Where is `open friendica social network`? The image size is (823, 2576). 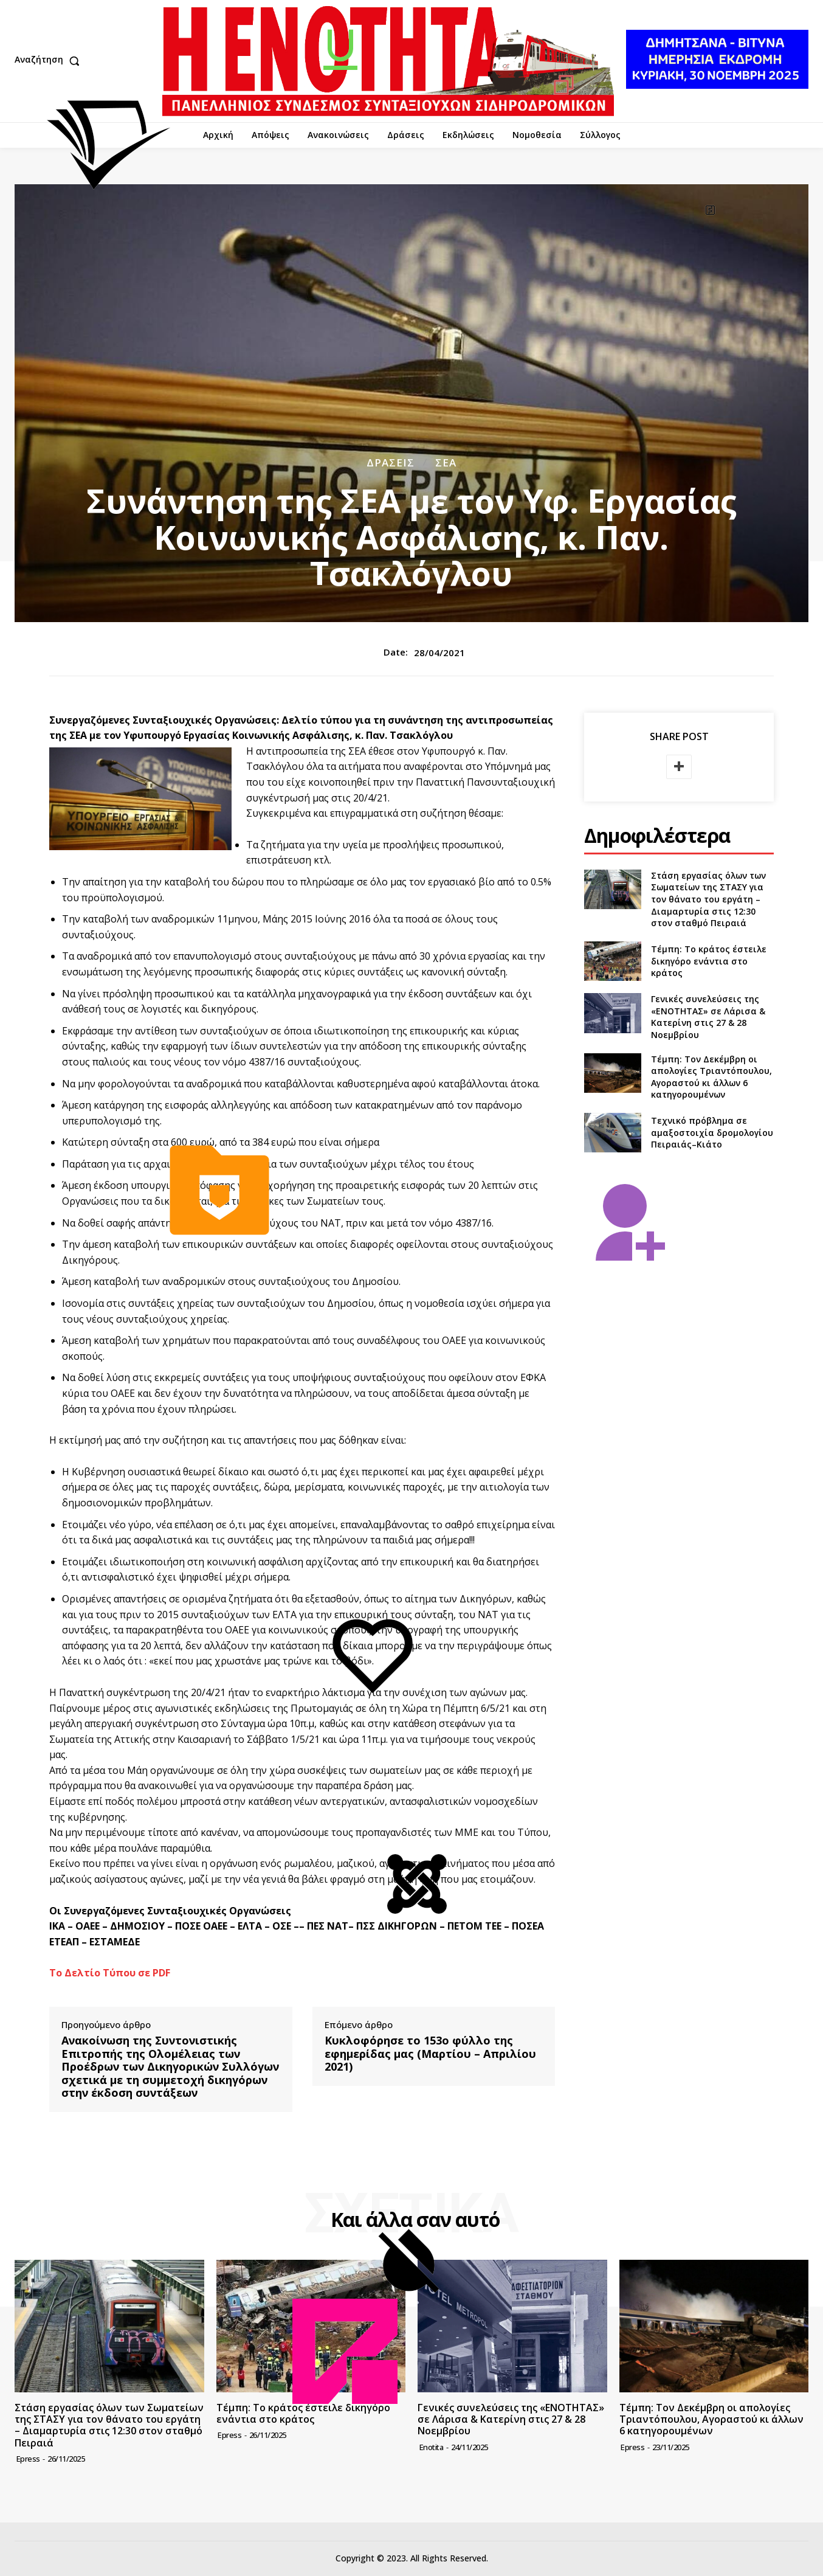
open friendica social network is located at coordinates (710, 210).